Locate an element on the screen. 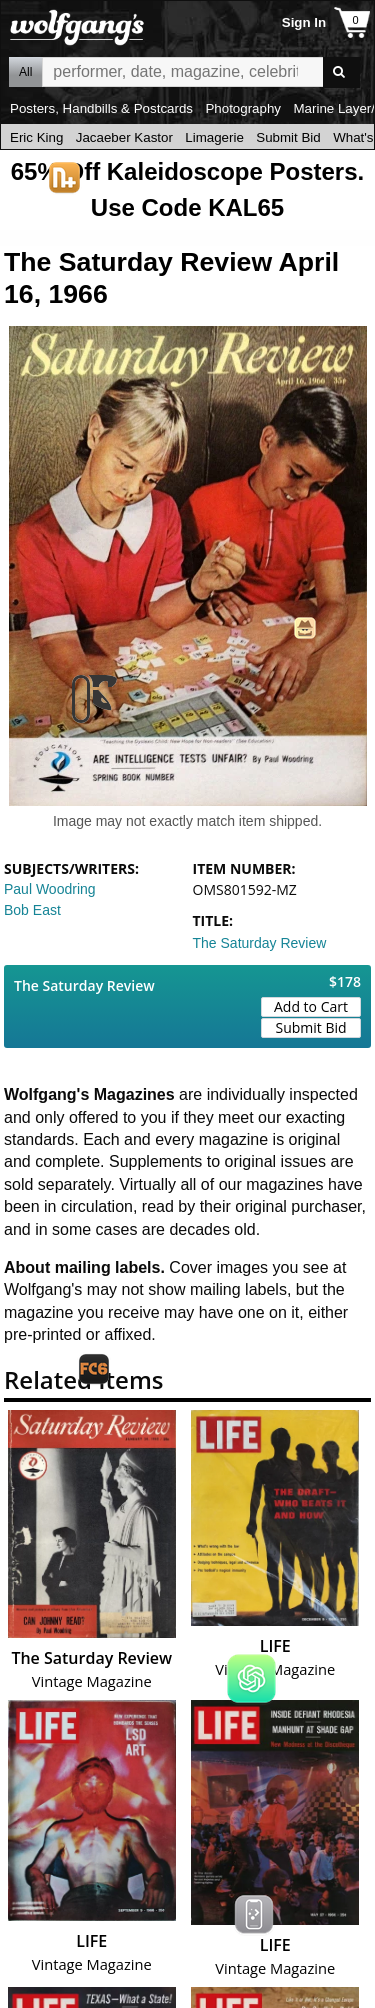 This screenshot has height=2008, width=375. open nicotine+ peer-to-peer file sharing client is located at coordinates (64, 177).